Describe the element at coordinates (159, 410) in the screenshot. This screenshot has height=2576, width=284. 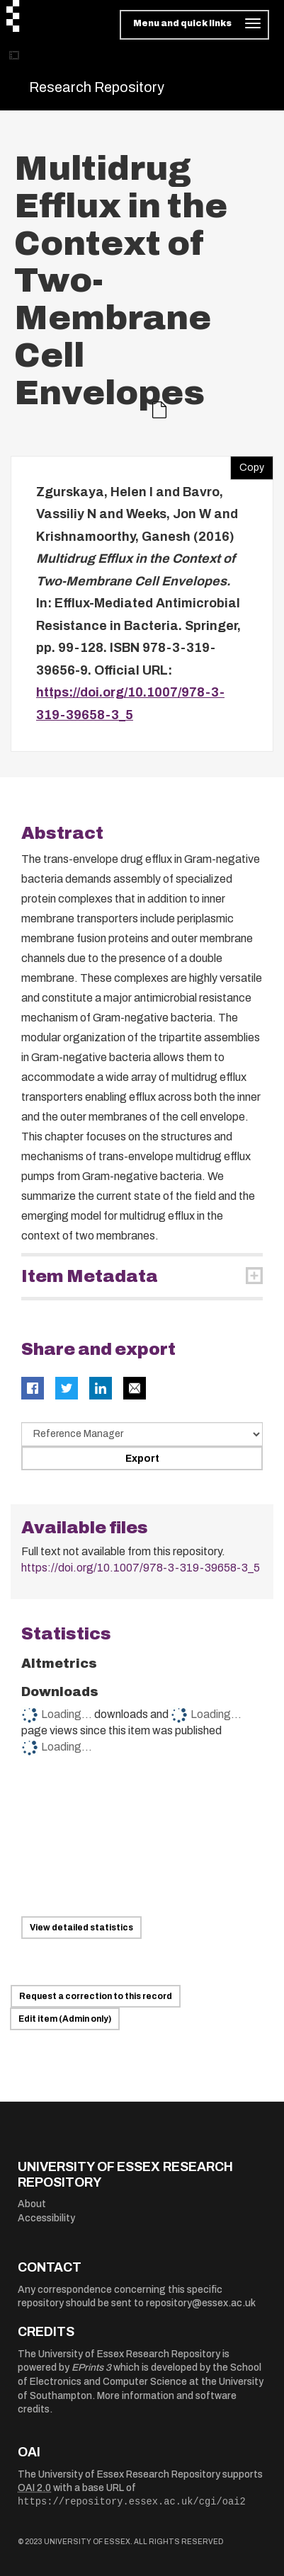
I see `view or open a document` at that location.